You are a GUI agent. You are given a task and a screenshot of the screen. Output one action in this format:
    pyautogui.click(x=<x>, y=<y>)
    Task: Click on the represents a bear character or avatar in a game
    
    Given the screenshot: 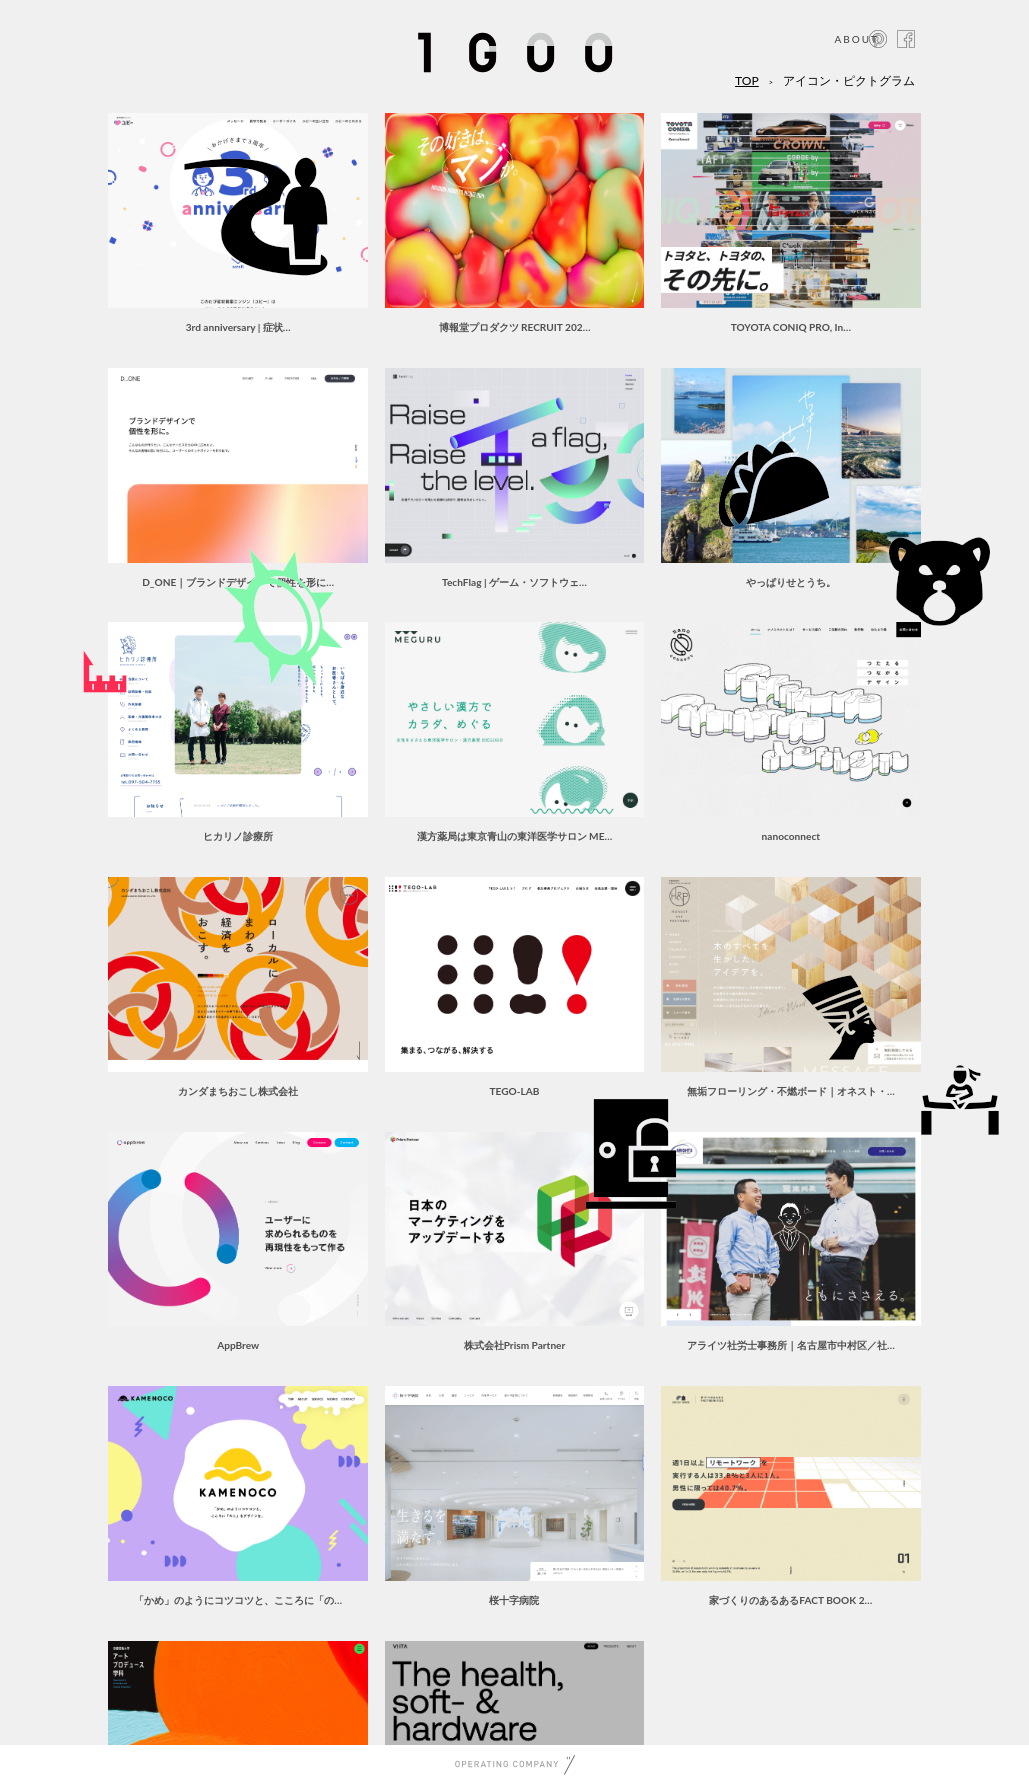 What is the action you would take?
    pyautogui.click(x=939, y=581)
    